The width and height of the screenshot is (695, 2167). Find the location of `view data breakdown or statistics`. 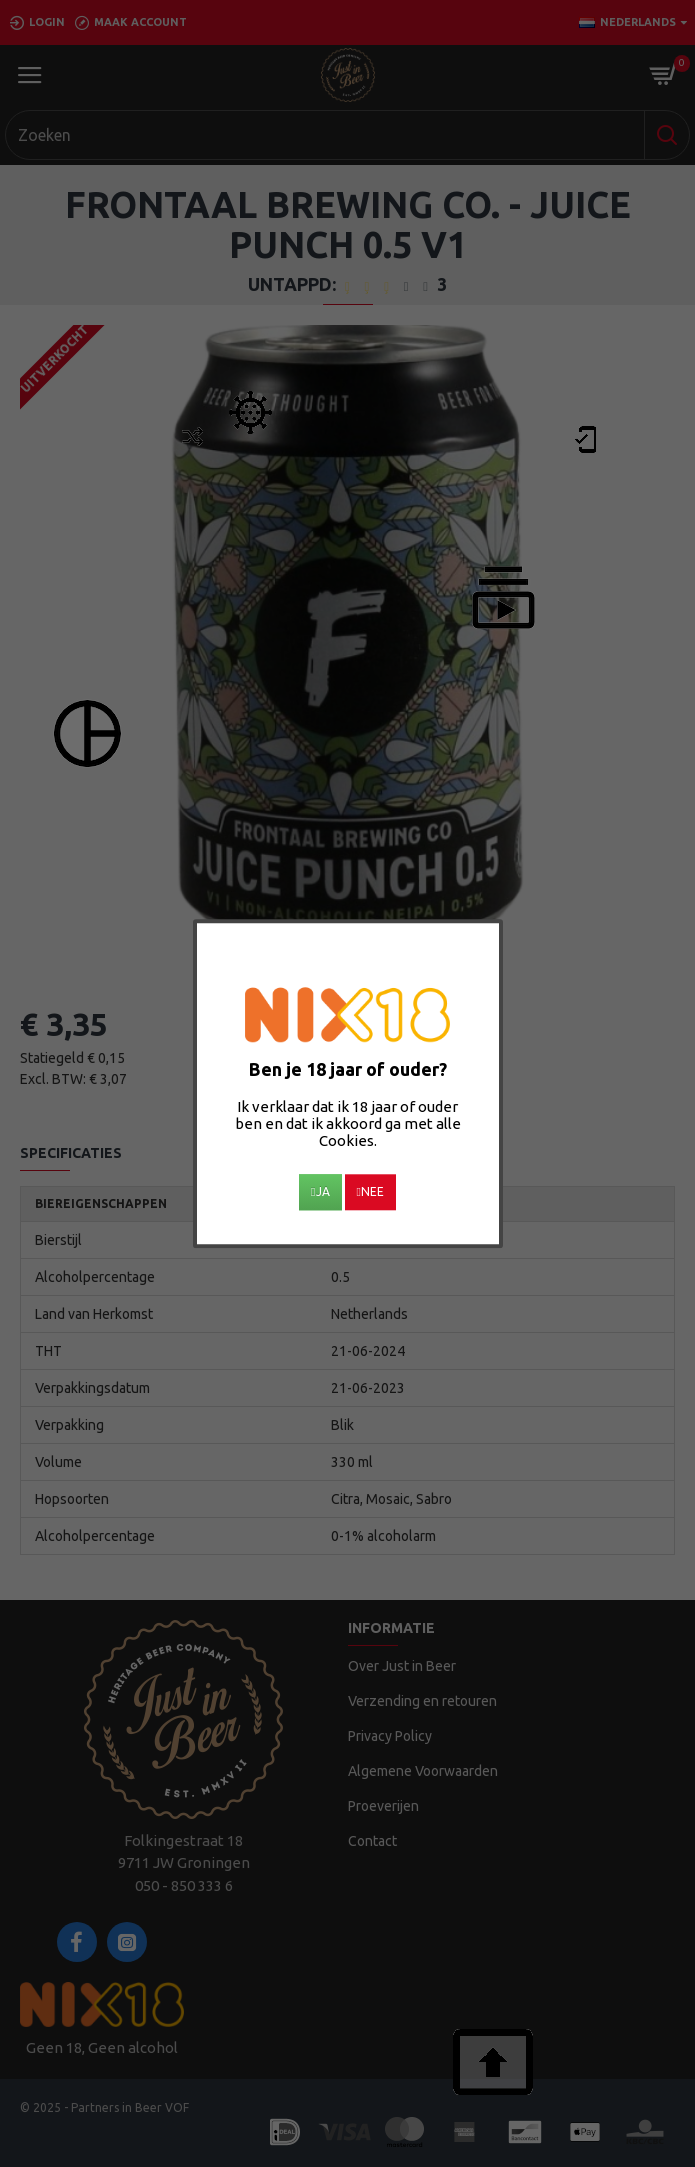

view data breakdown or statistics is located at coordinates (87, 733).